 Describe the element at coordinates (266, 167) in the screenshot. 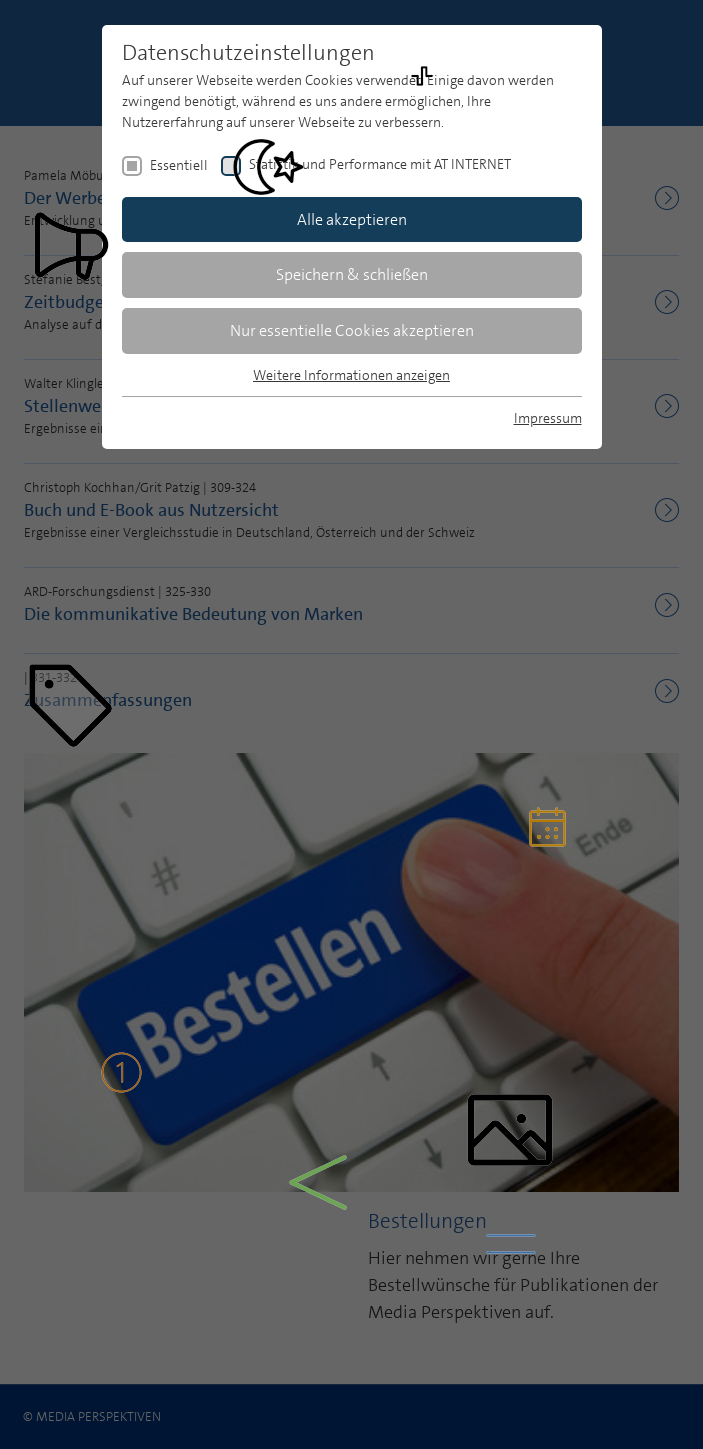

I see `toggle islamic calendar or prayer times` at that location.